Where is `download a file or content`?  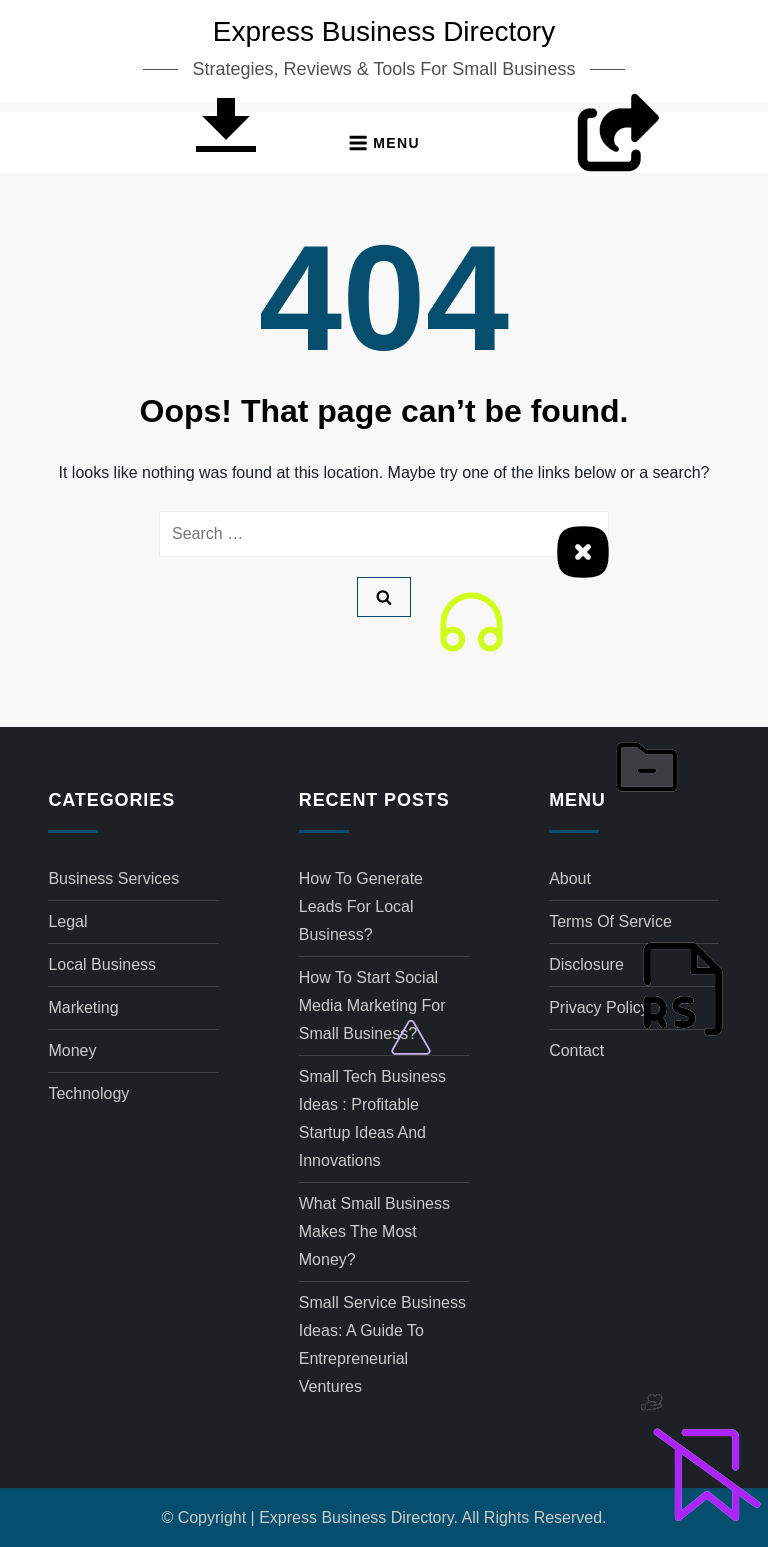 download a file or content is located at coordinates (226, 122).